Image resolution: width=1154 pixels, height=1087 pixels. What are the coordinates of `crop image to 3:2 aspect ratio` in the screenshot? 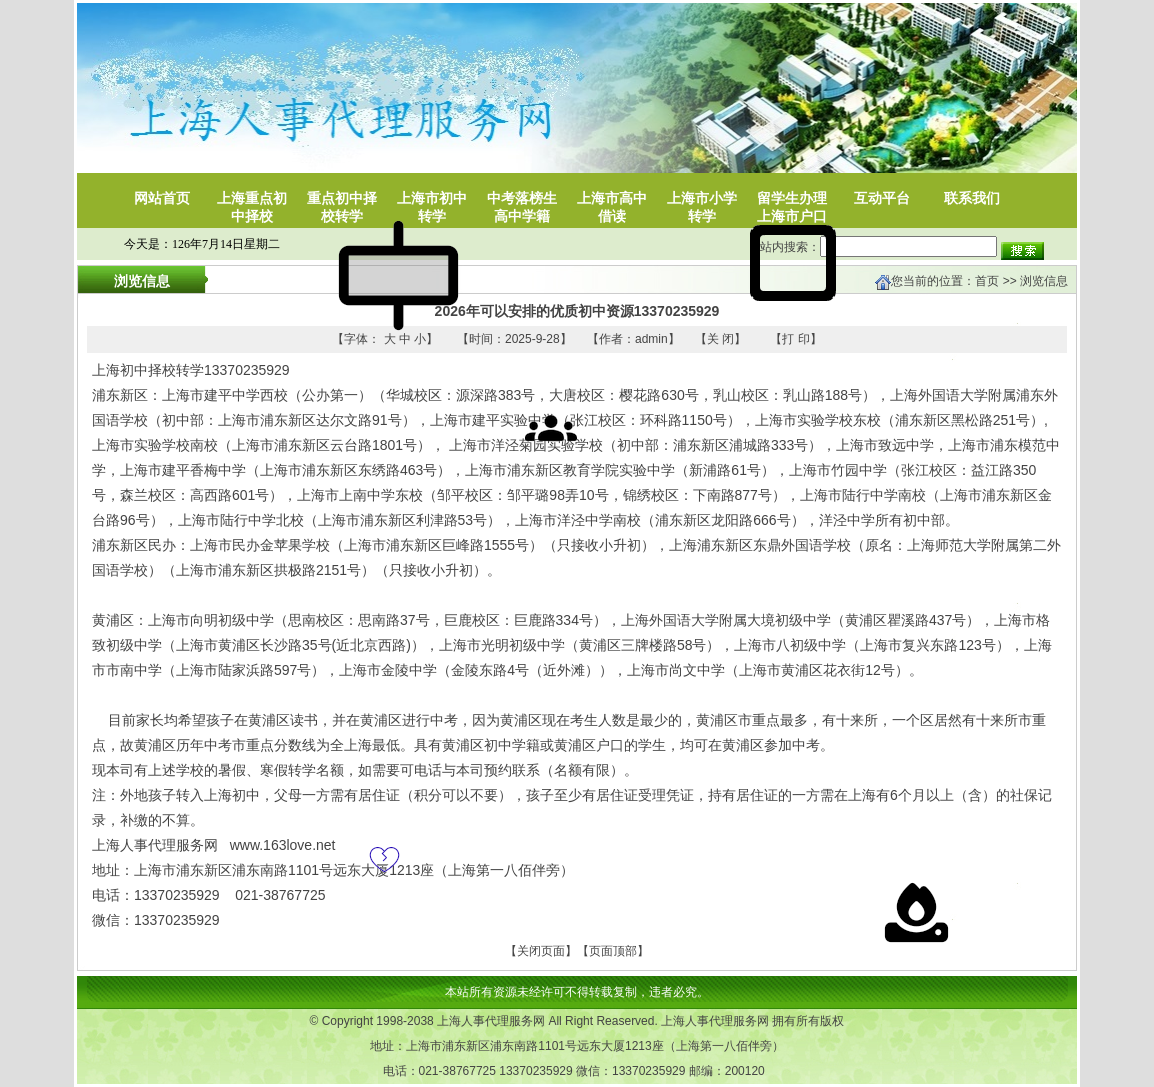 It's located at (793, 263).